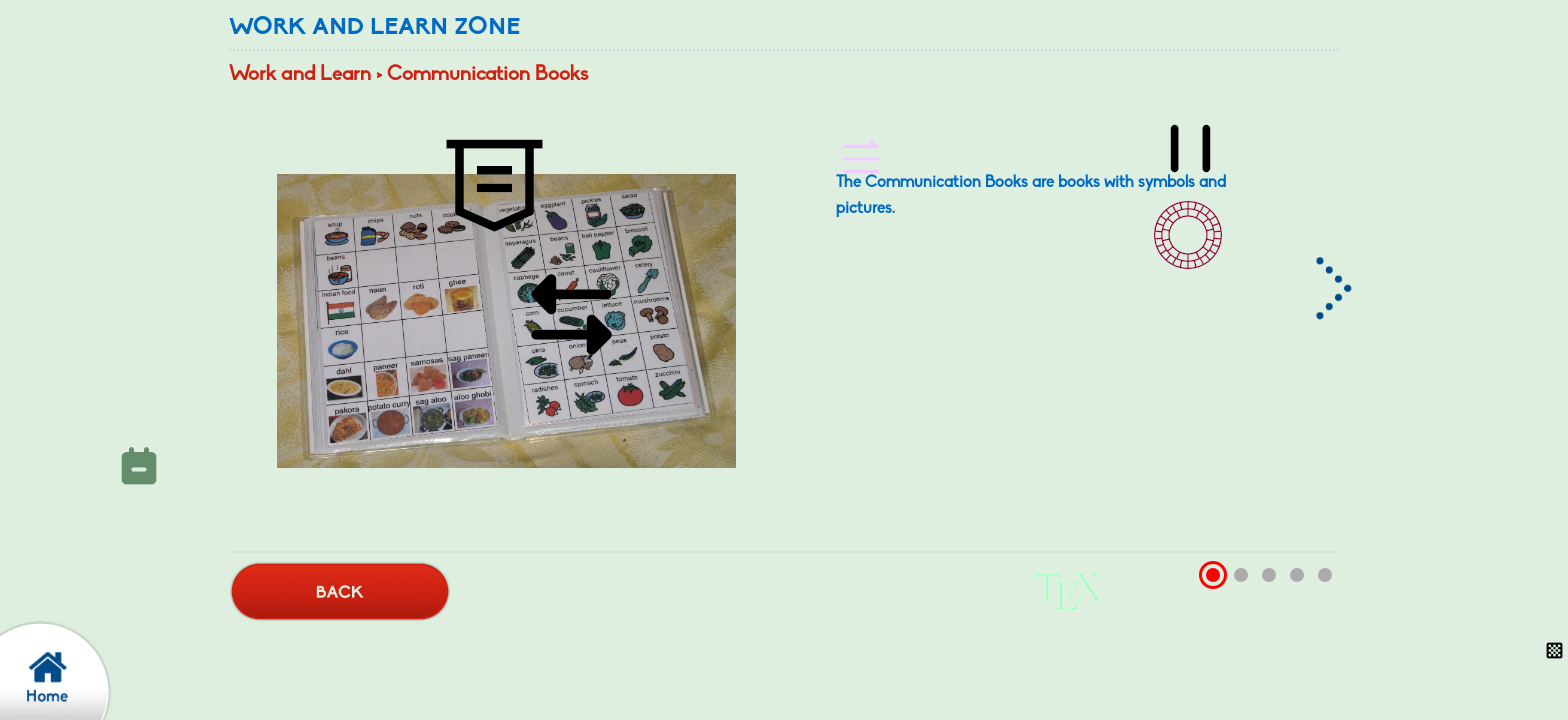 This screenshot has height=720, width=1568. Describe the element at coordinates (1188, 235) in the screenshot. I see `open the VSCO photo editing app` at that location.